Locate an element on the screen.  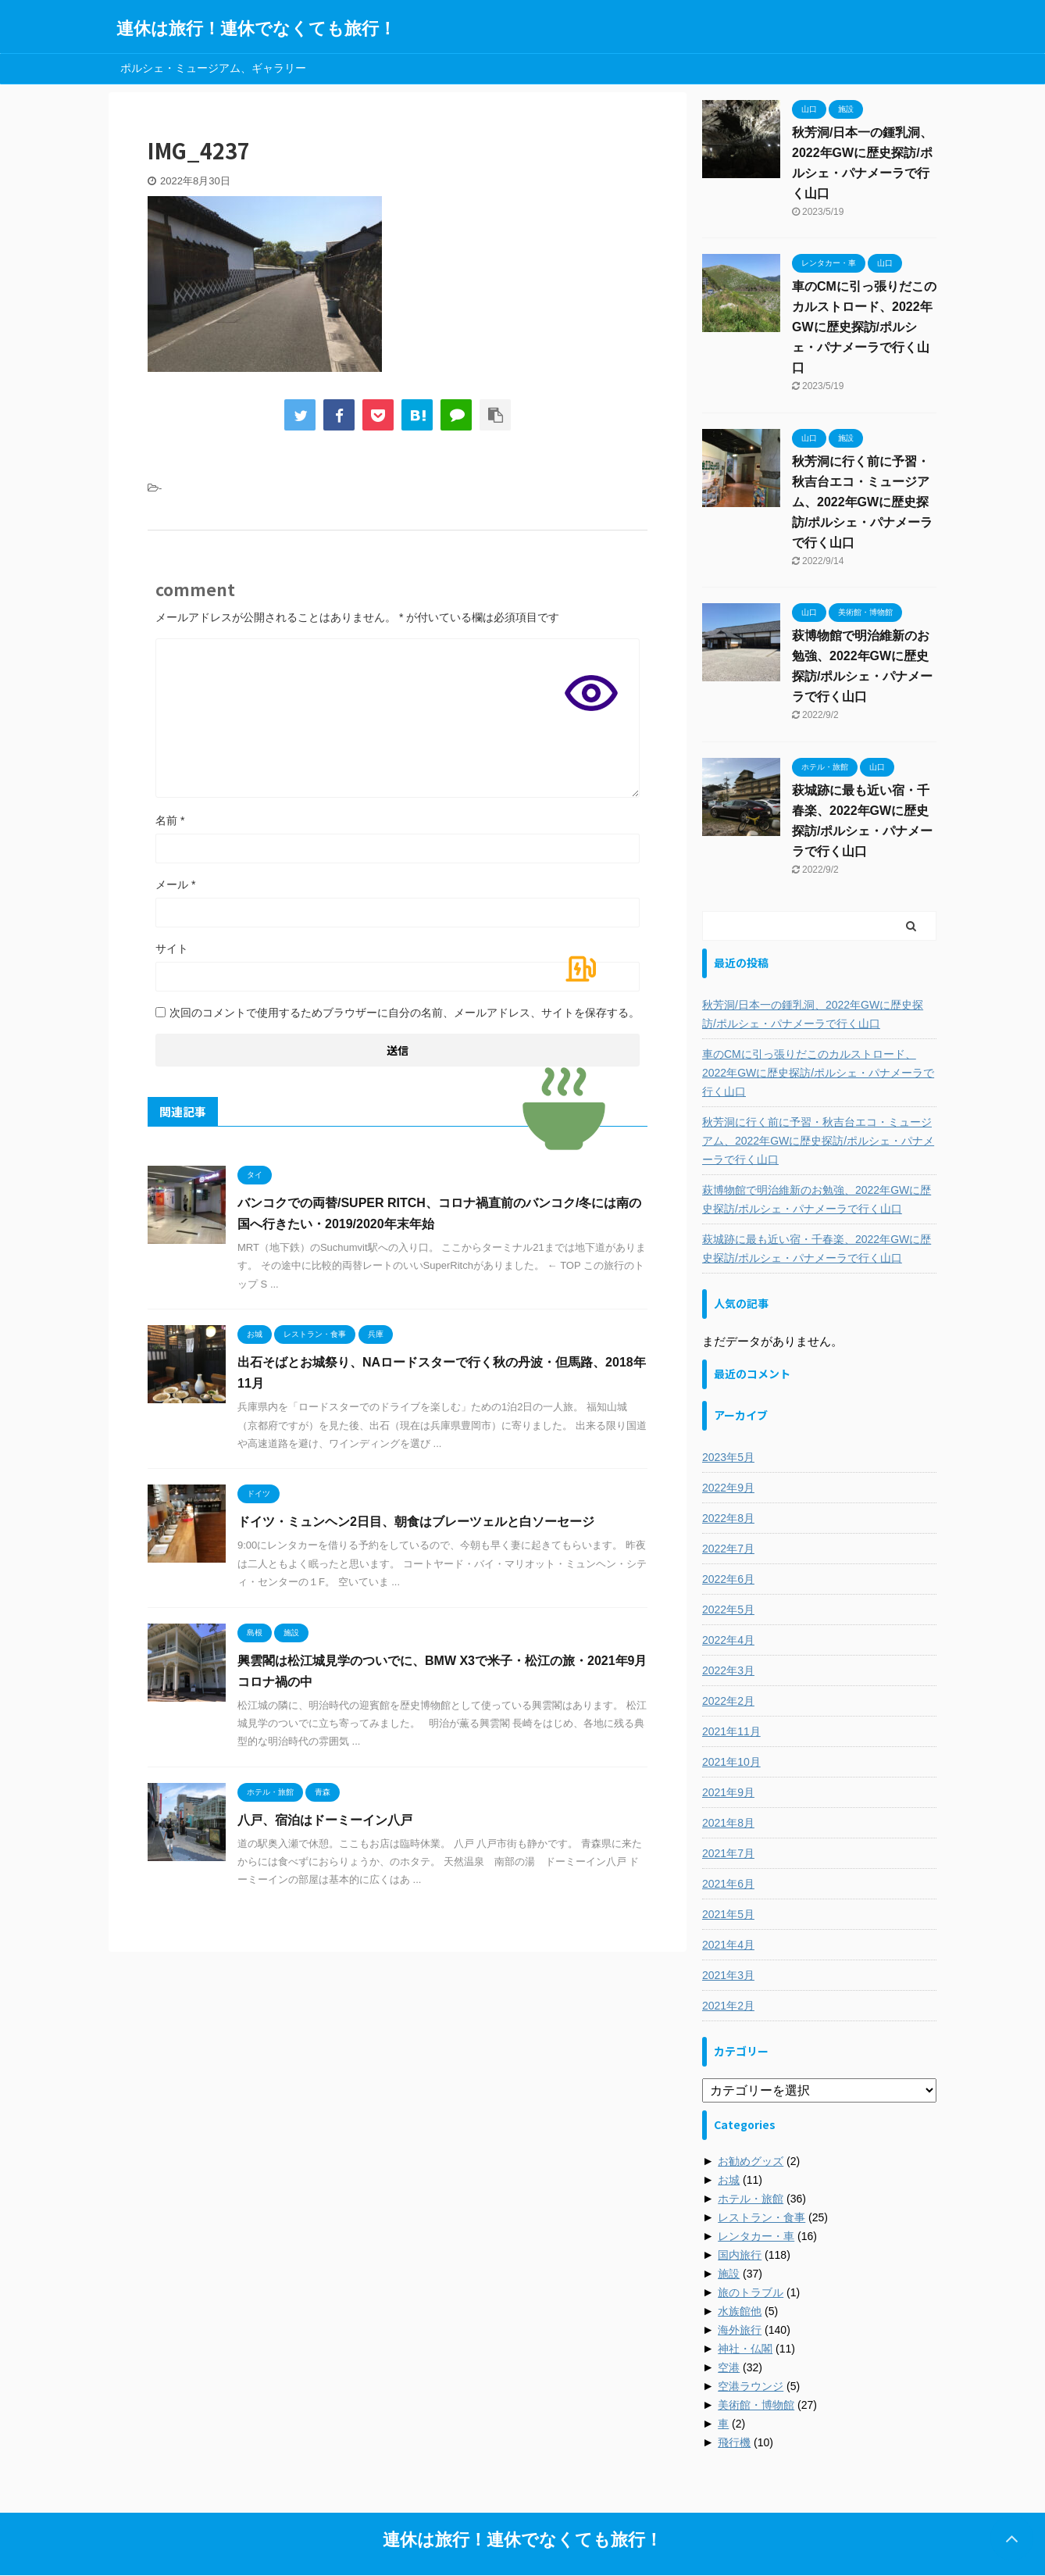
view or preview content is located at coordinates (591, 693).